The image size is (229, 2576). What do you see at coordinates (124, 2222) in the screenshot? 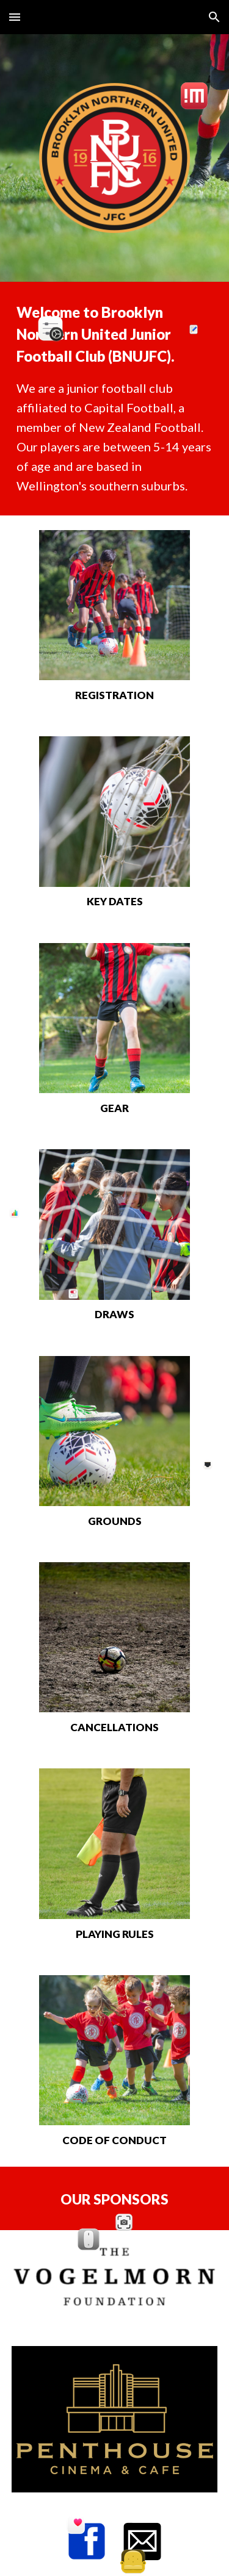
I see `open the screenshot app` at bounding box center [124, 2222].